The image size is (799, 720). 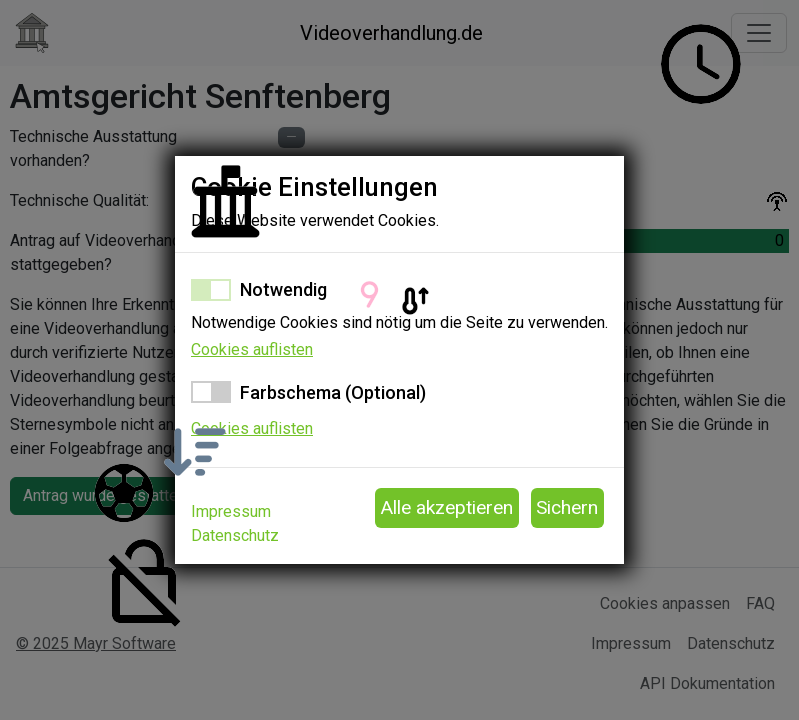 I want to click on access antenna or broadcast settings, so click(x=777, y=202).